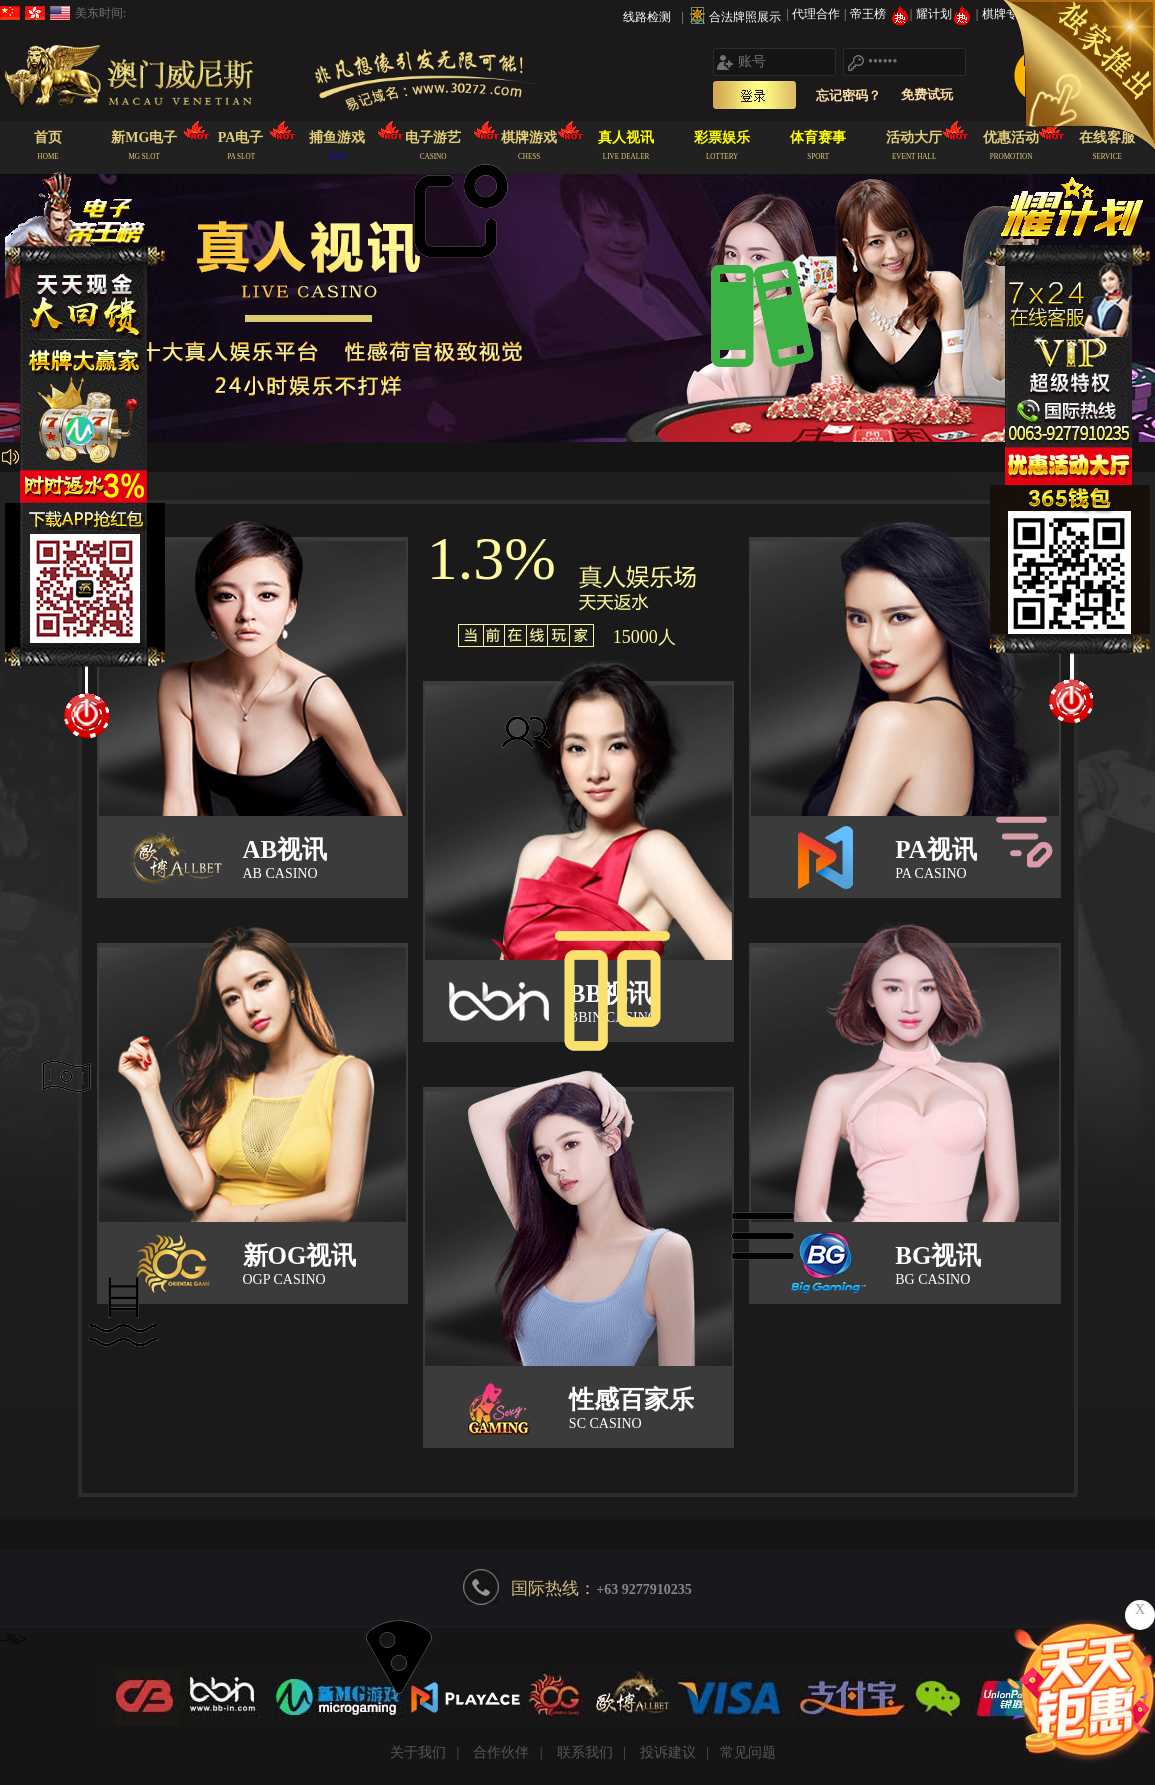  I want to click on view notifications, so click(458, 213).